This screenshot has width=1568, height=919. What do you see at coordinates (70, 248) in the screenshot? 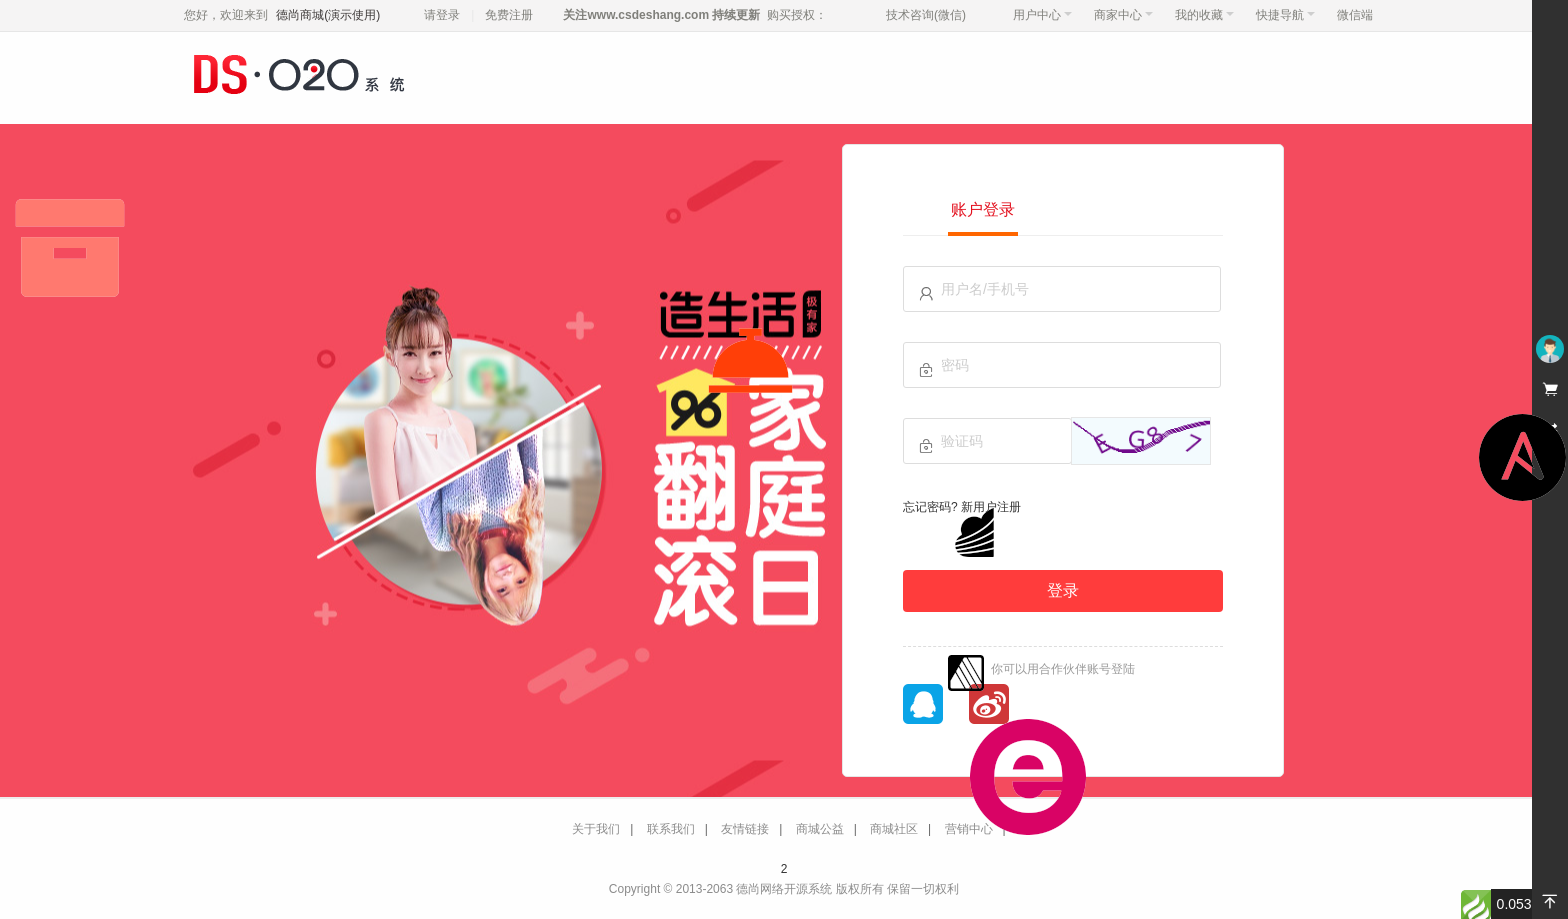
I see `archive this item` at bounding box center [70, 248].